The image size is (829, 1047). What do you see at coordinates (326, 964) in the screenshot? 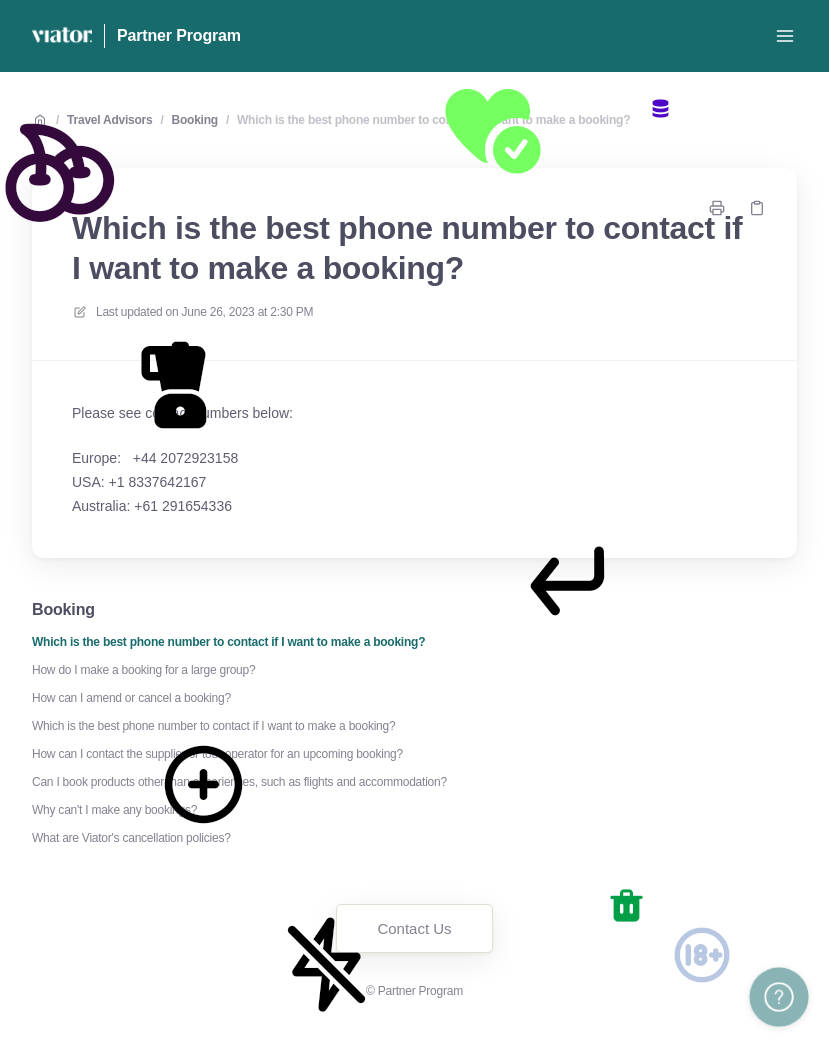
I see `disable camera flash` at bounding box center [326, 964].